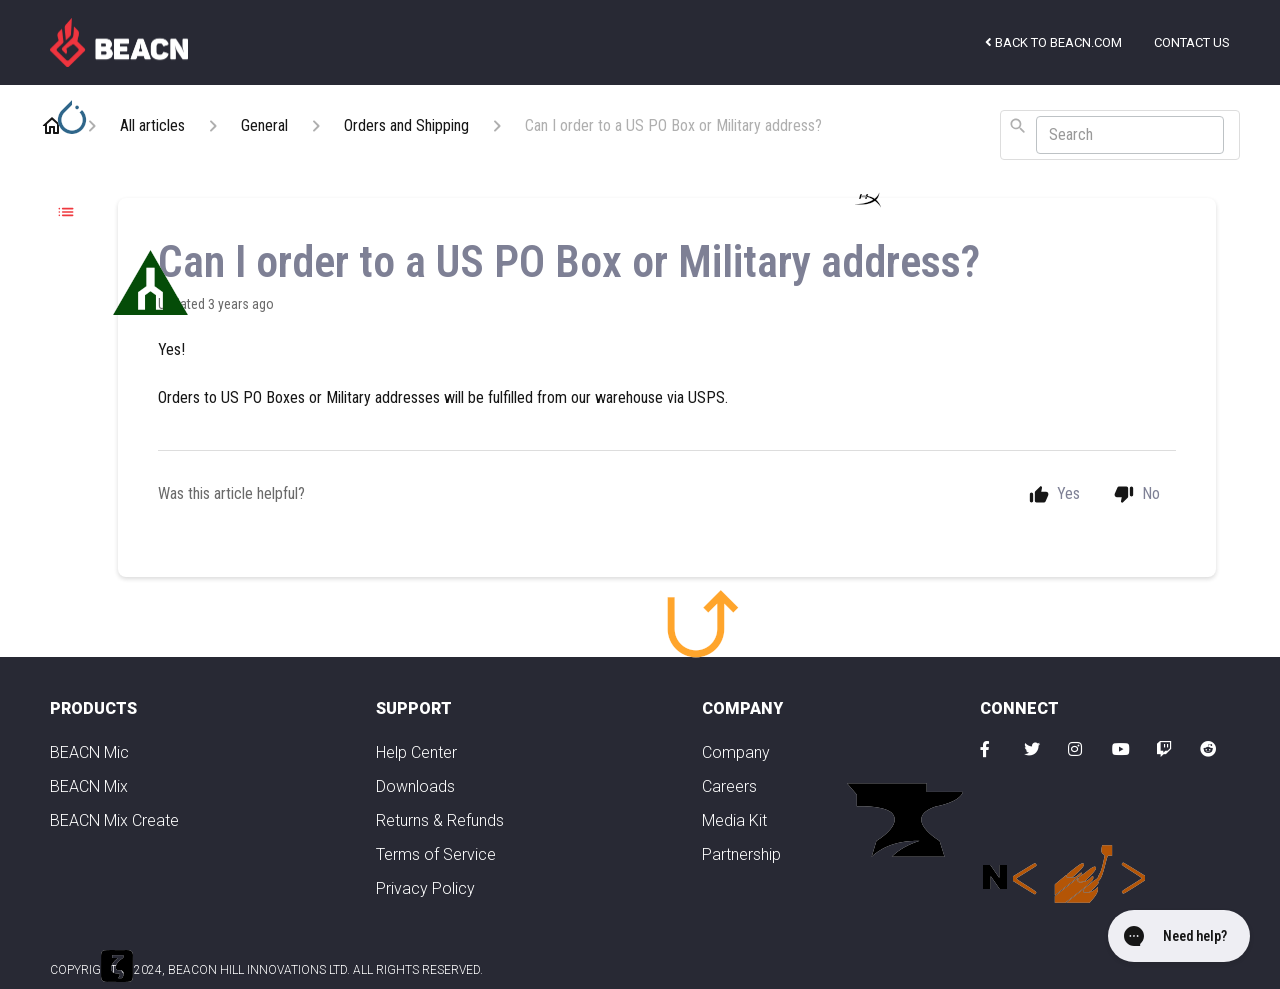 This screenshot has height=989, width=1280. Describe the element at coordinates (699, 625) in the screenshot. I see `redo or repeat last action` at that location.